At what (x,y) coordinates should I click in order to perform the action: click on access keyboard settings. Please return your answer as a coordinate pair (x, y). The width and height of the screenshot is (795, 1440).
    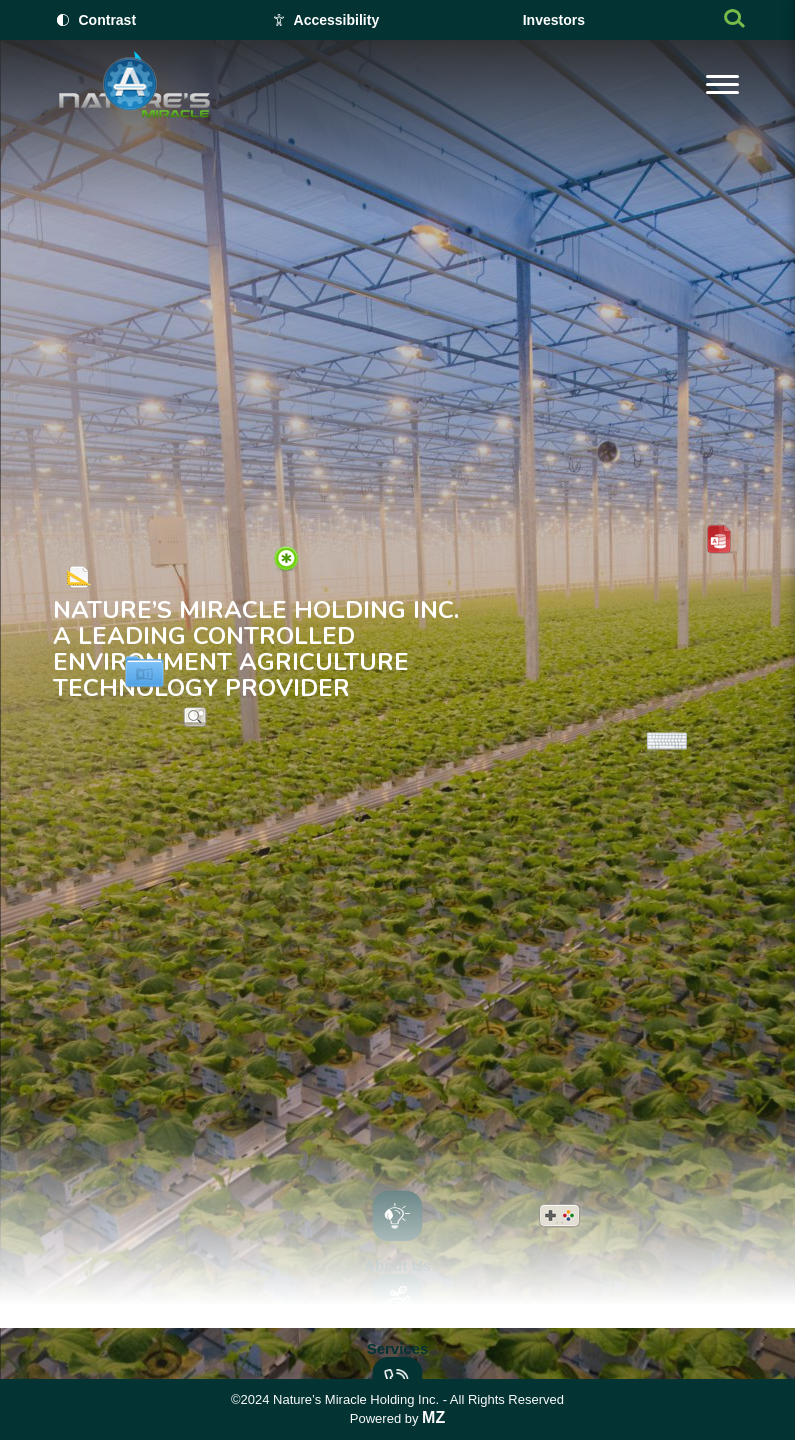
    Looking at the image, I should click on (667, 741).